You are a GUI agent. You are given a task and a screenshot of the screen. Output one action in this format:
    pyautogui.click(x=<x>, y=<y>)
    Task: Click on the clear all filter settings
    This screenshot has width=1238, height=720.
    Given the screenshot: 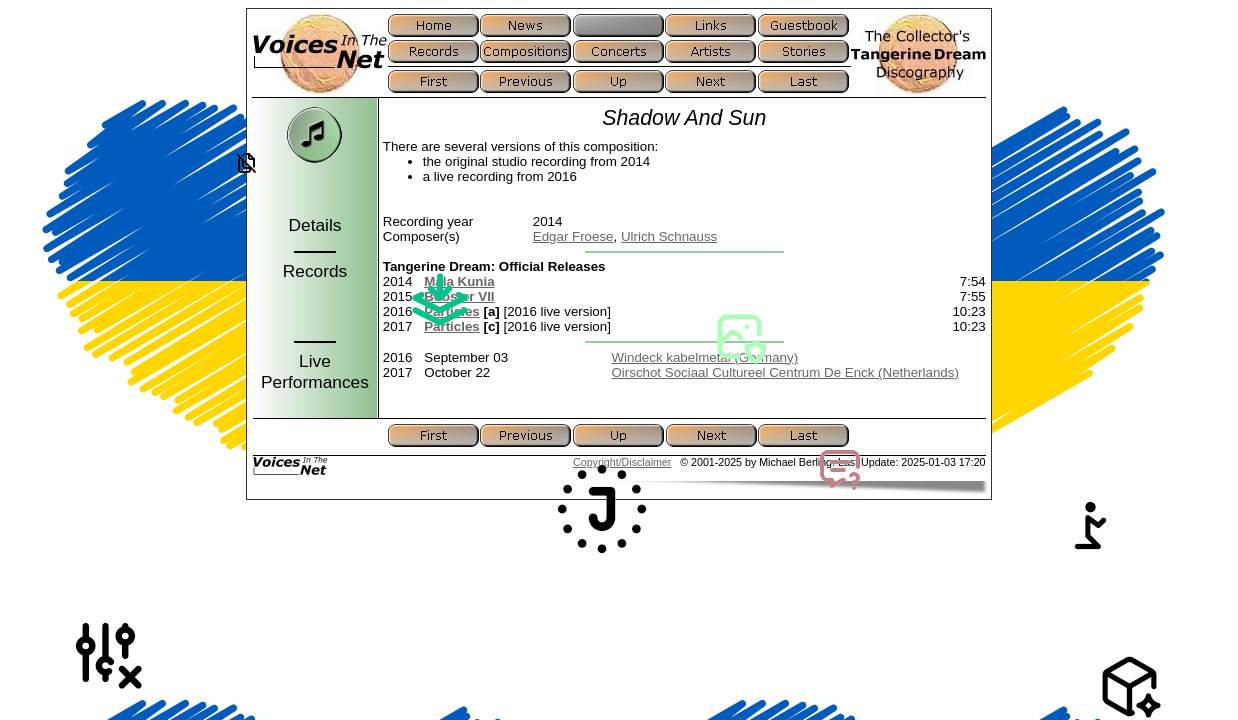 What is the action you would take?
    pyautogui.click(x=105, y=652)
    